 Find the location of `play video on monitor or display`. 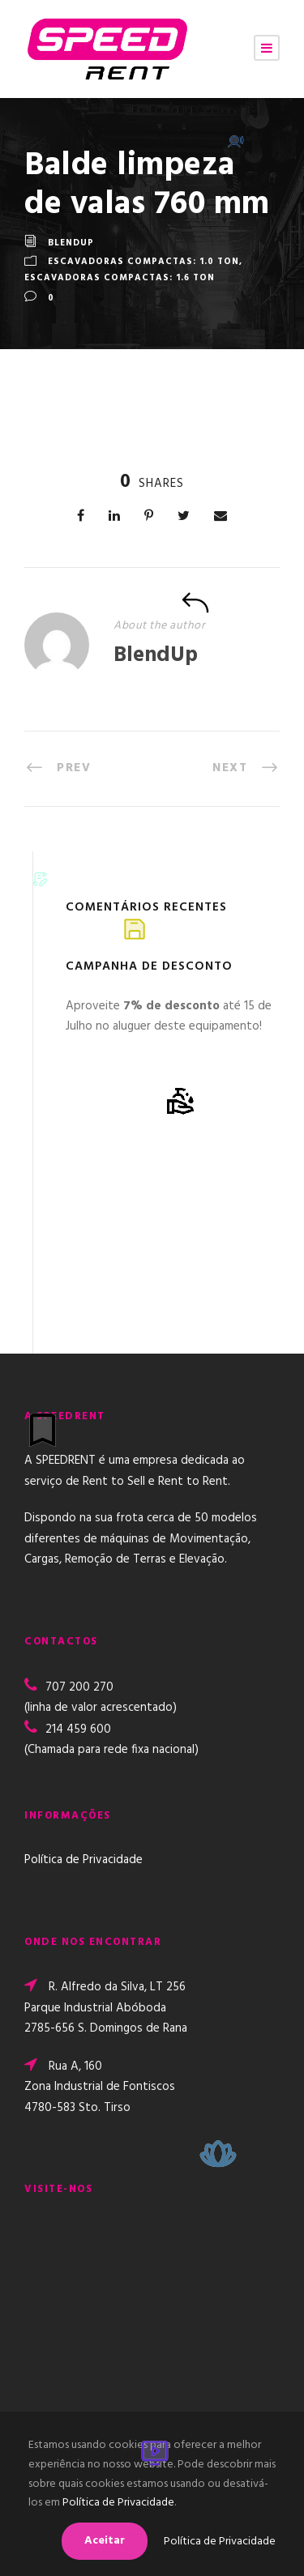

play video on monitor or display is located at coordinates (155, 2452).